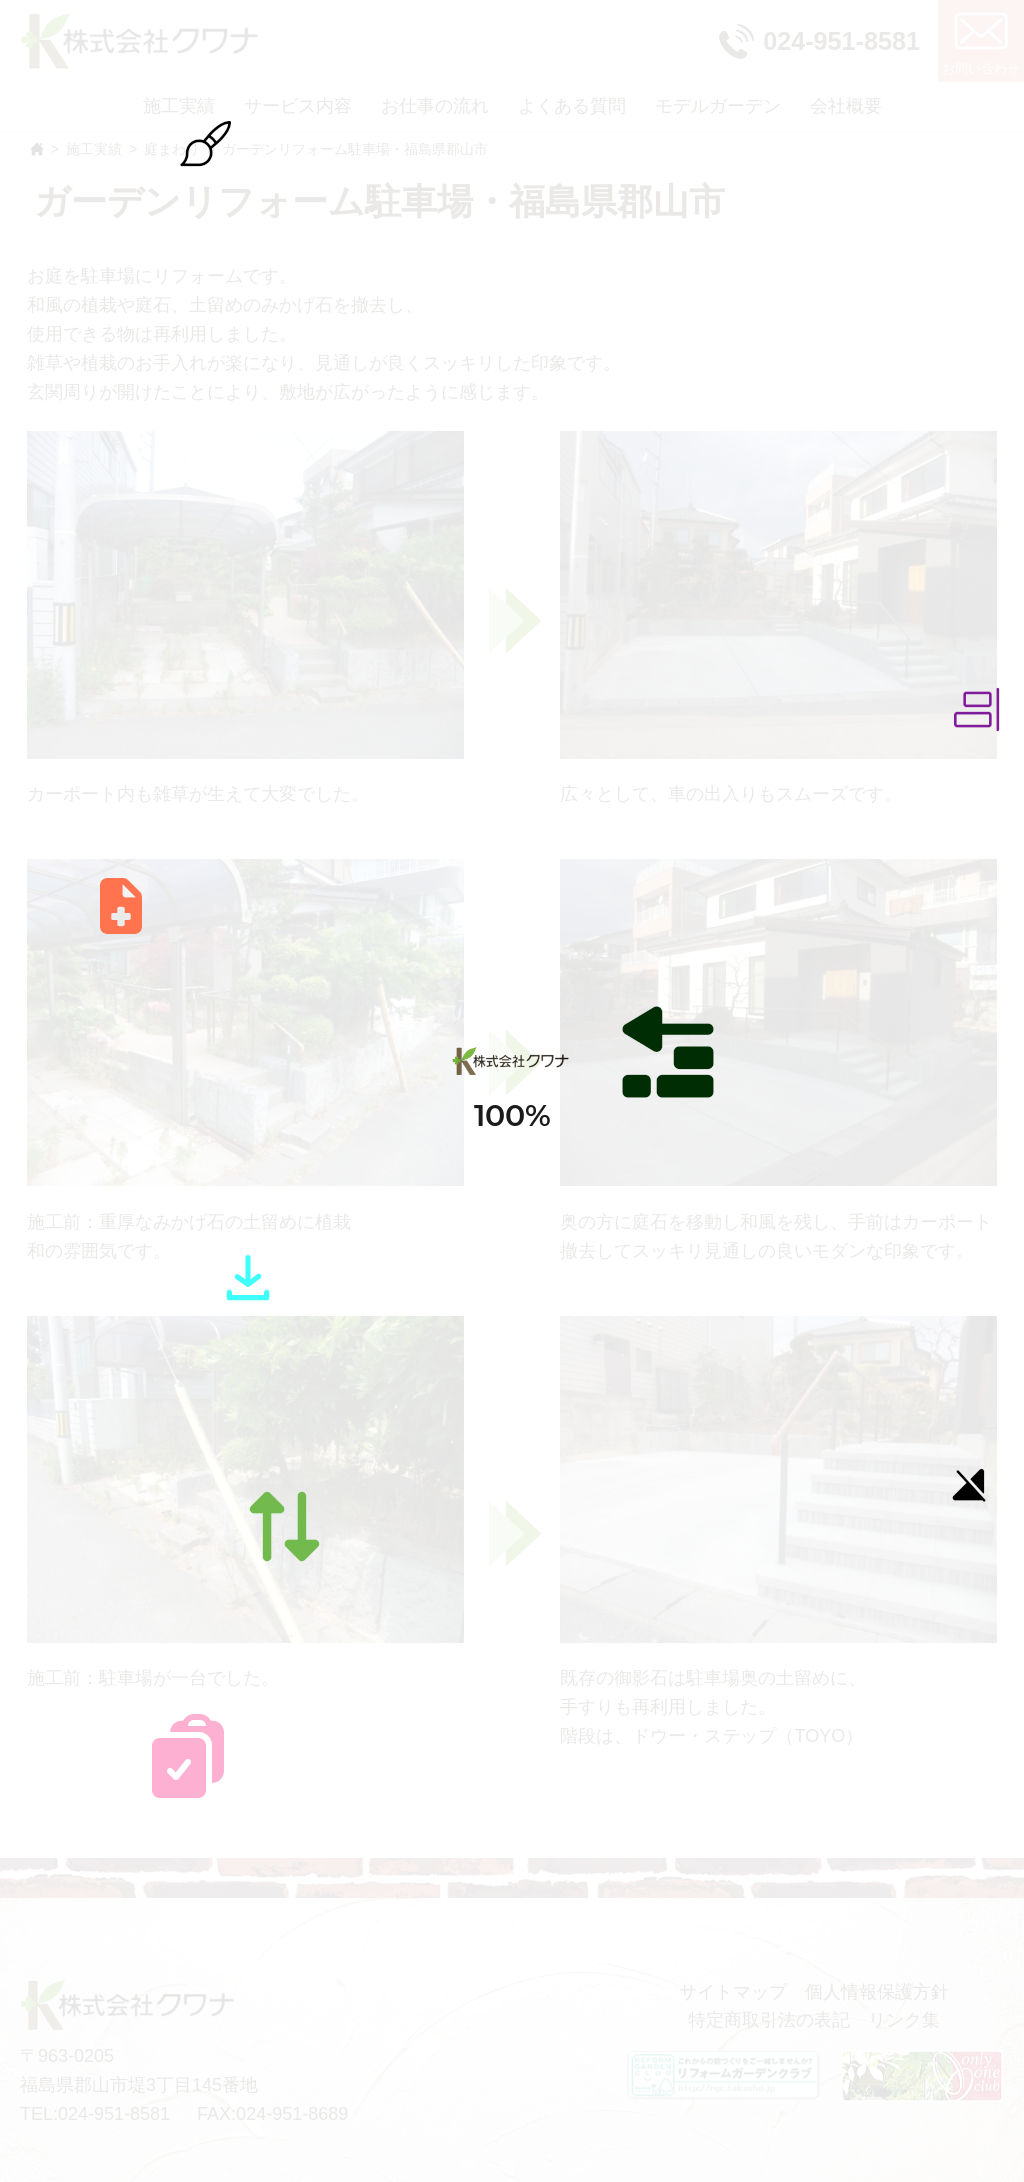  I want to click on access medical records or health documents, so click(121, 906).